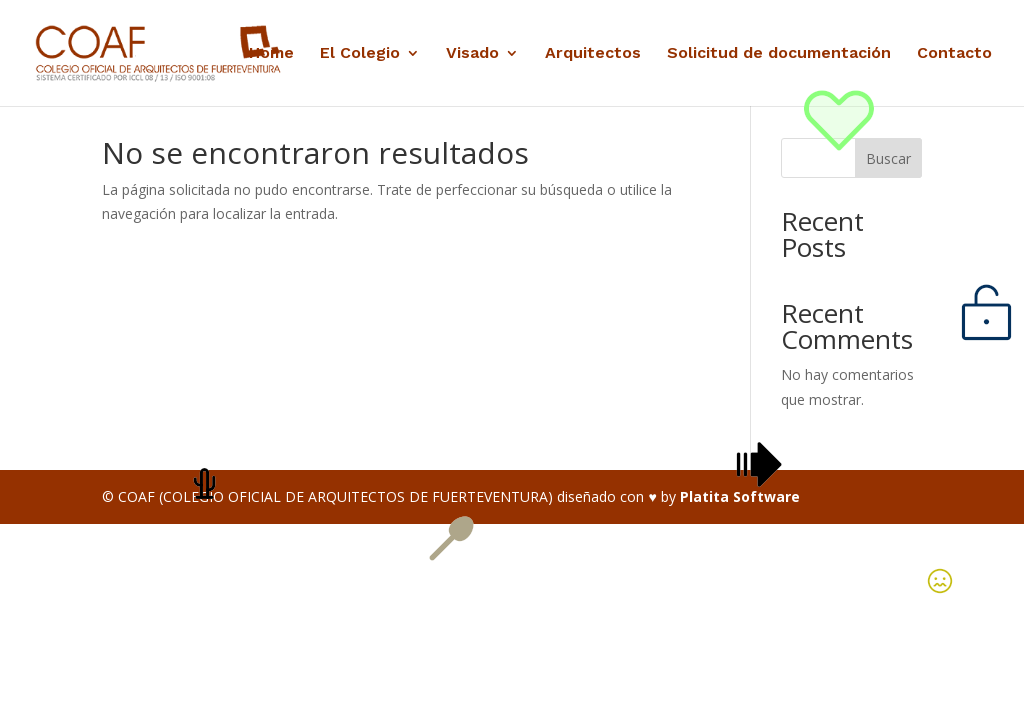 The image size is (1024, 720). I want to click on add to favorites, so click(839, 118).